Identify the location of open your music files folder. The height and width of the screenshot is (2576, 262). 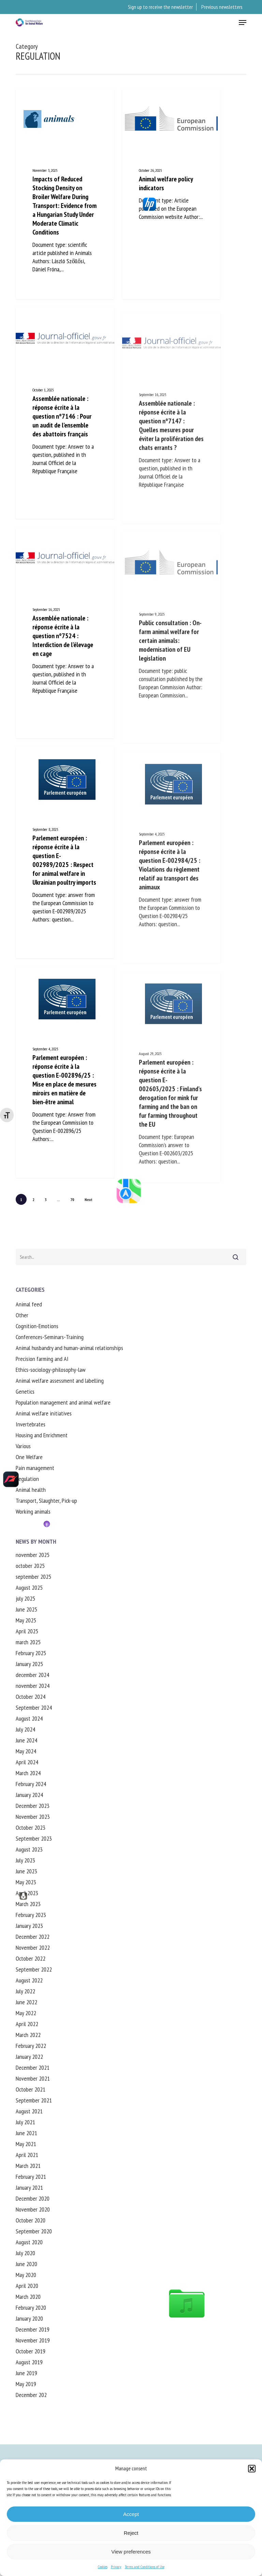
(187, 2303).